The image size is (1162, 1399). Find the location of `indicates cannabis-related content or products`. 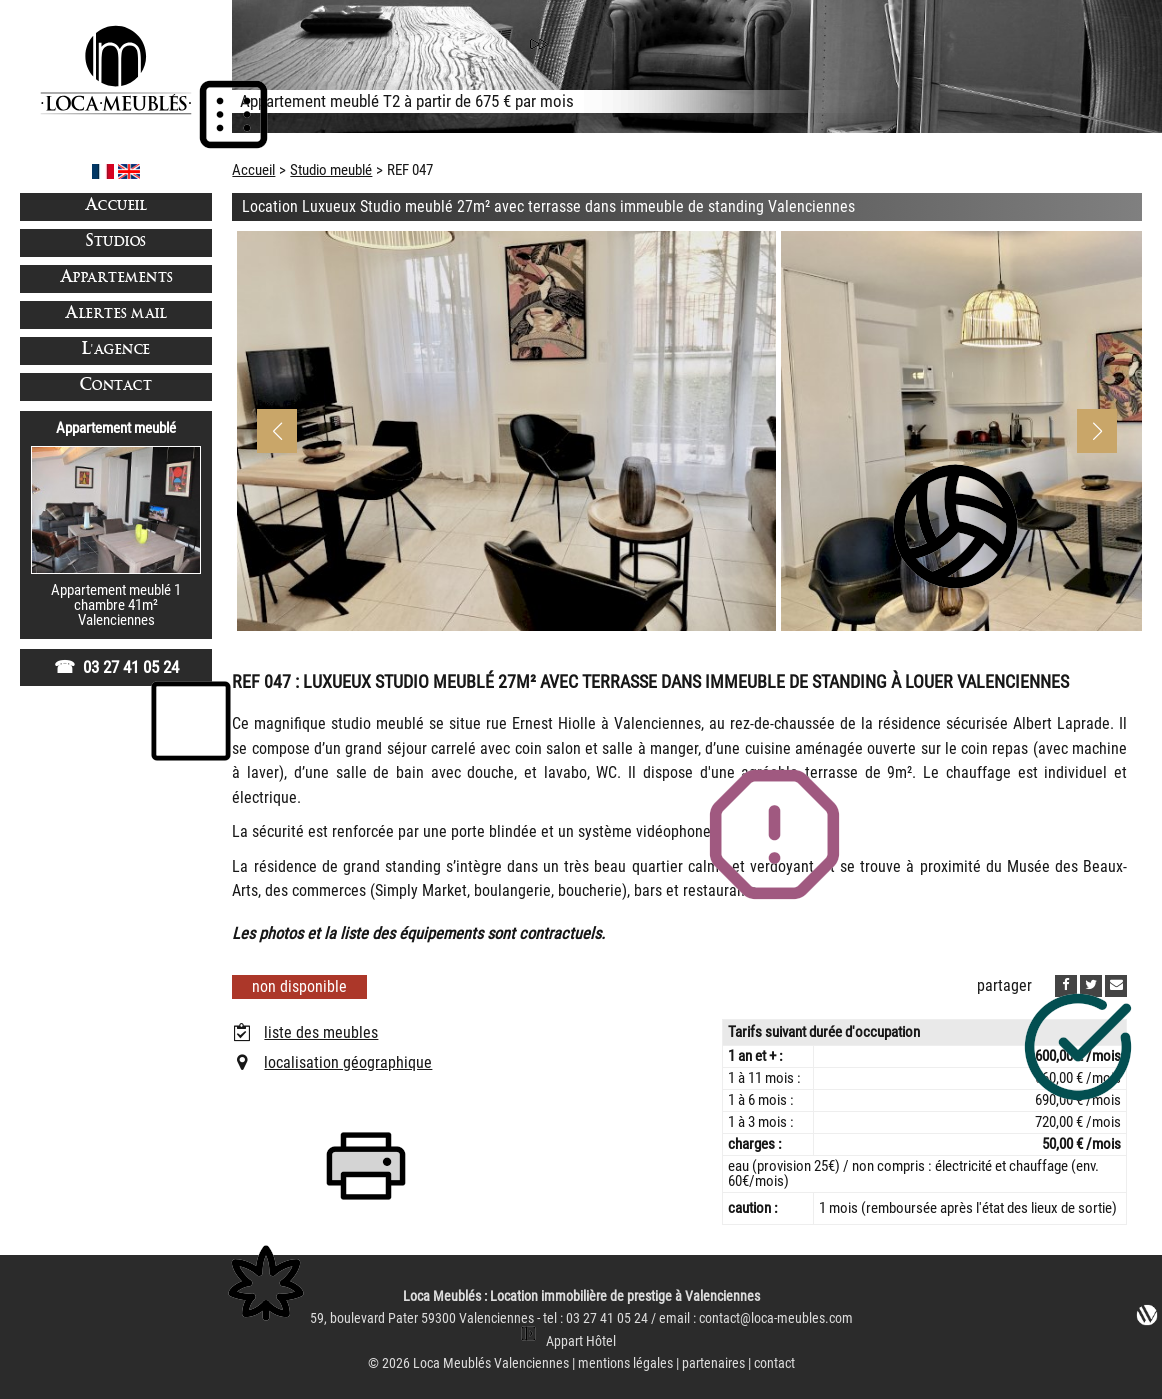

indicates cannabis-related content or products is located at coordinates (266, 1283).